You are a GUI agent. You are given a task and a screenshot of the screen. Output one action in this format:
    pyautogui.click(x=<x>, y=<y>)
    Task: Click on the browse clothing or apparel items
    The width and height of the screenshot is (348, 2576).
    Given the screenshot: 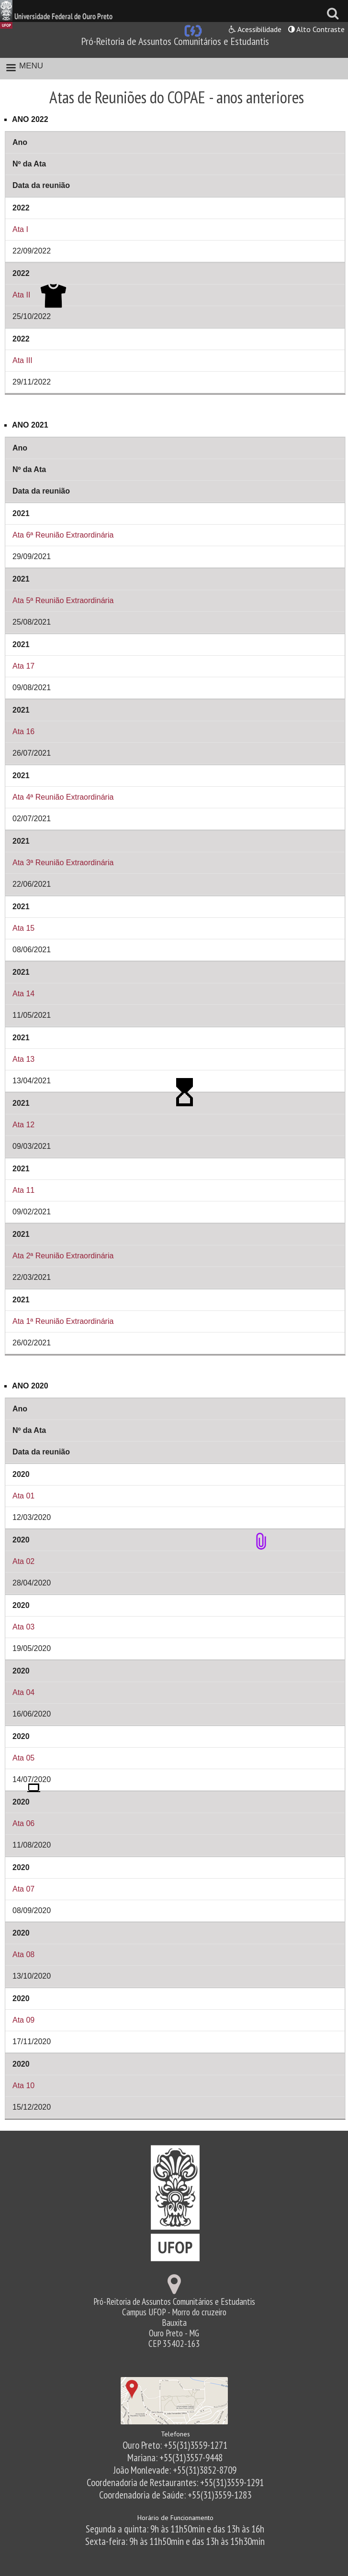 What is the action you would take?
    pyautogui.click(x=53, y=296)
    